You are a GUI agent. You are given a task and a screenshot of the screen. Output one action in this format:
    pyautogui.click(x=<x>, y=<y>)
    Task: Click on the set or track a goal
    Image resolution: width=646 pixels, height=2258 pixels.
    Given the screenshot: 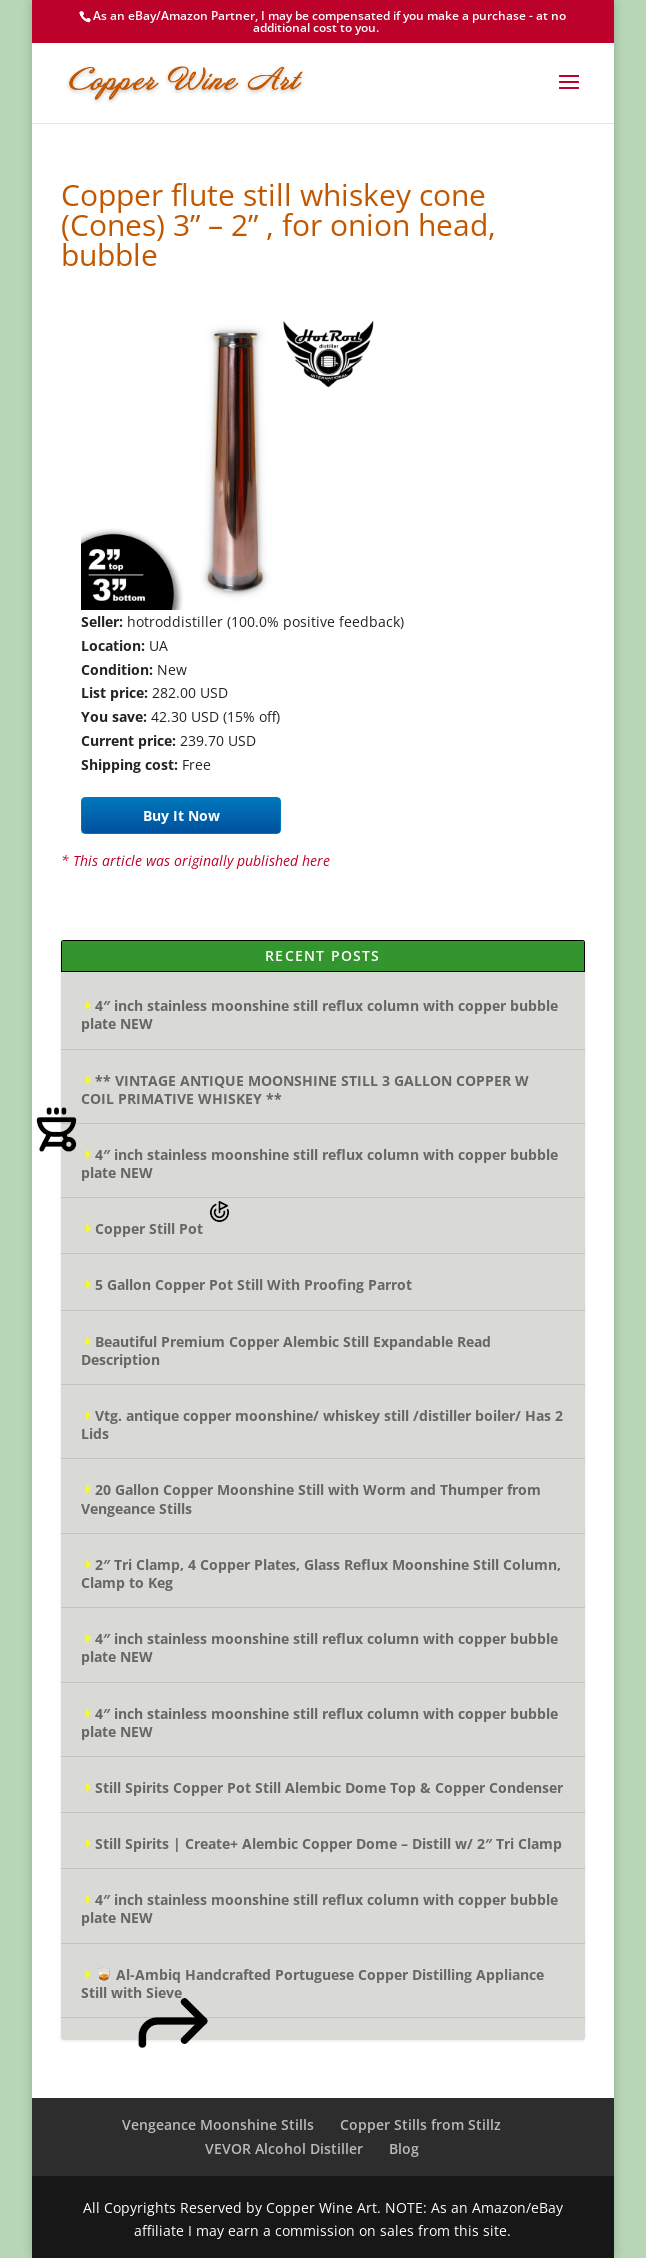 What is the action you would take?
    pyautogui.click(x=219, y=1211)
    